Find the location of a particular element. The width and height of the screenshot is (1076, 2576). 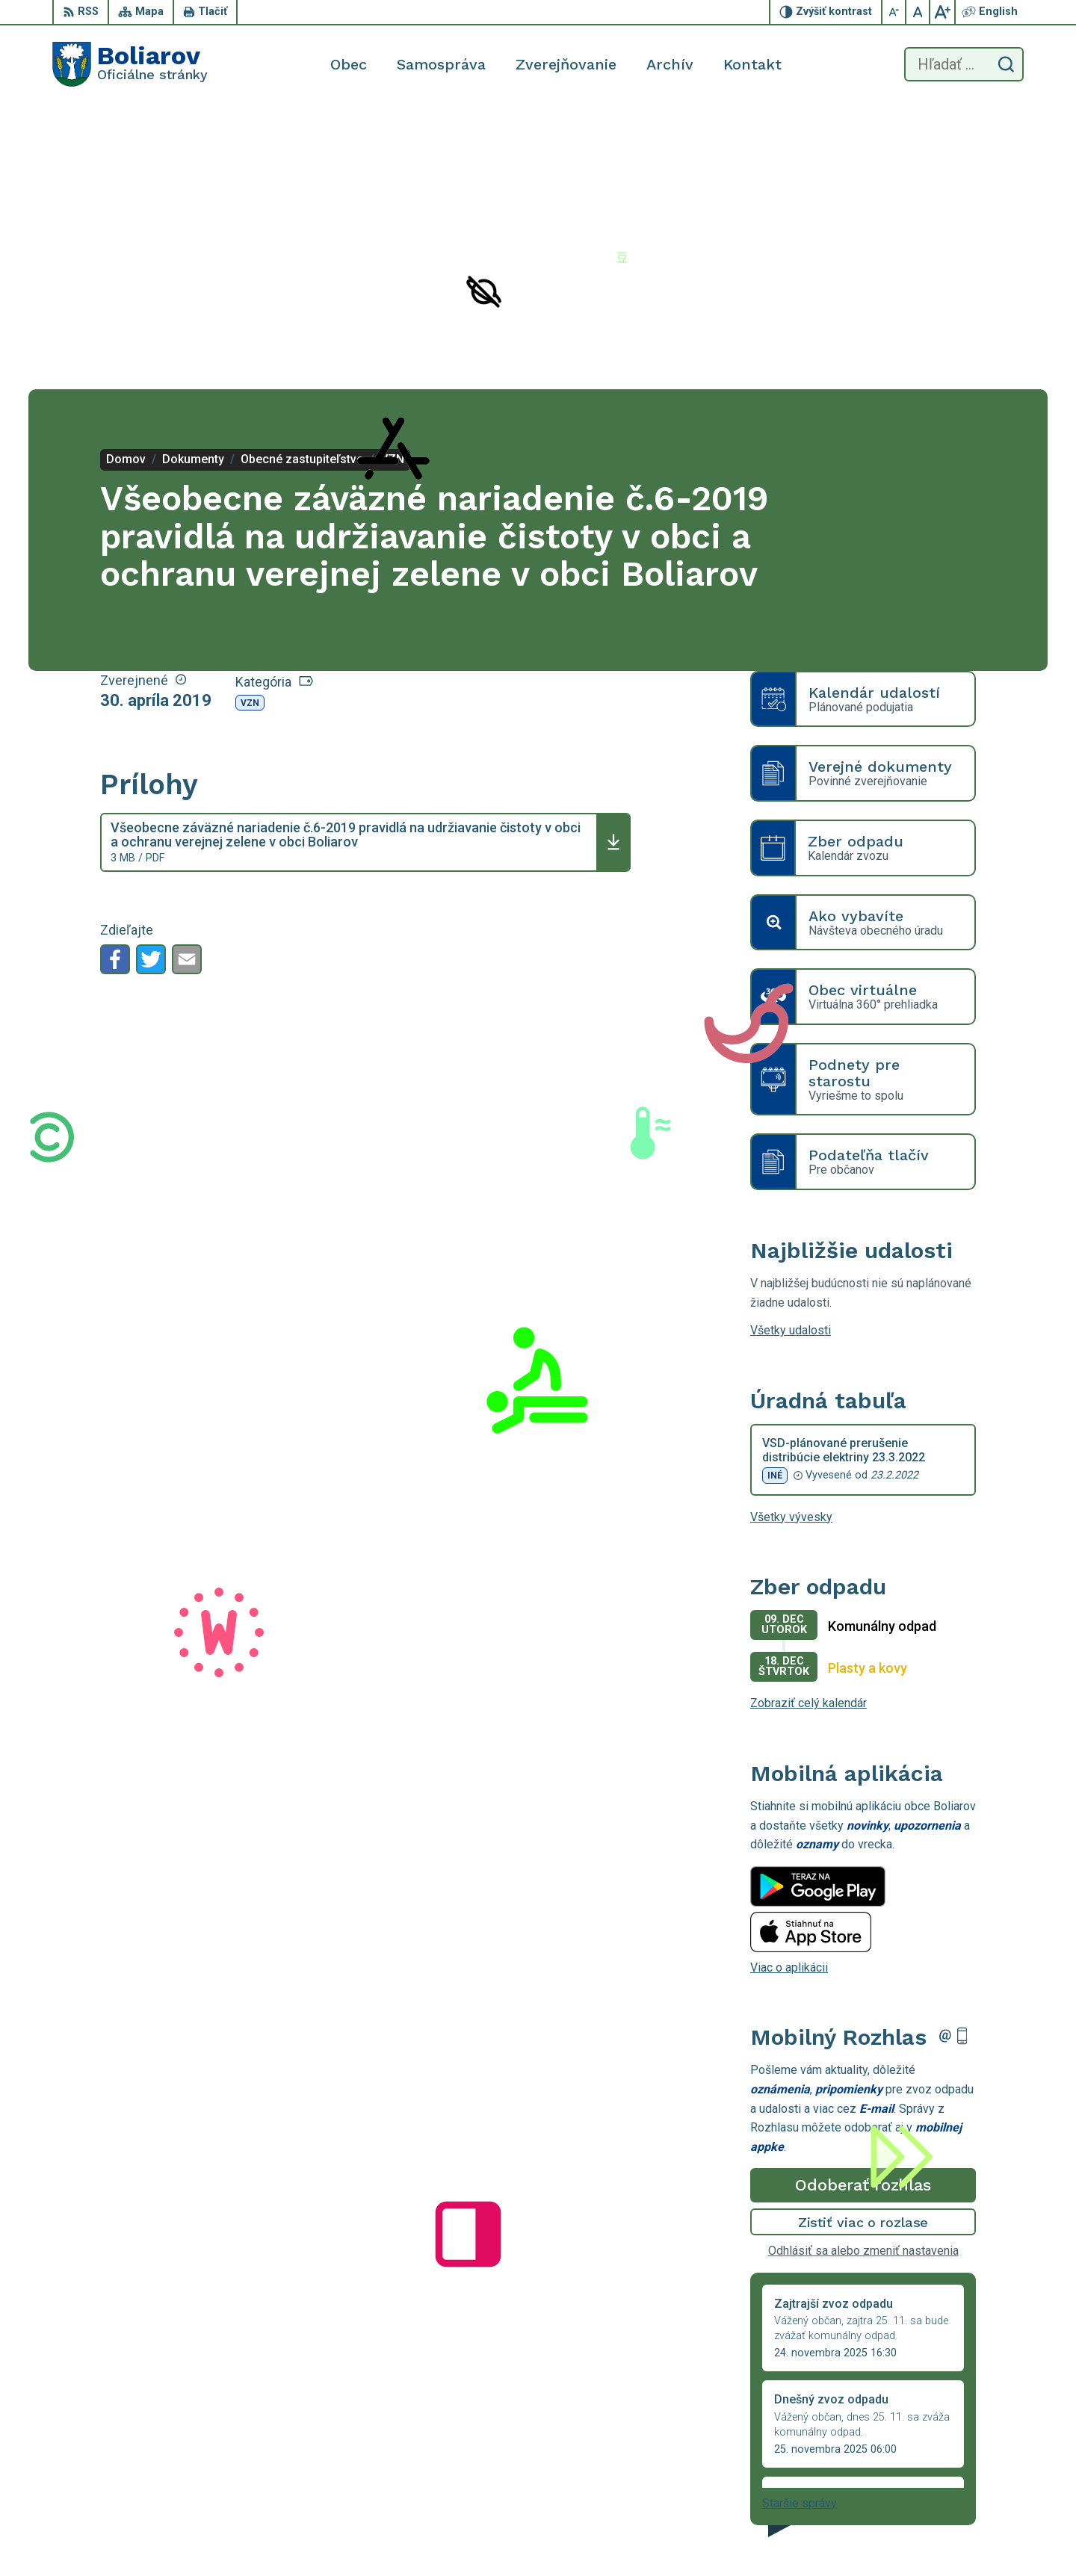

indicates spicy food or heat level is located at coordinates (751, 1026).